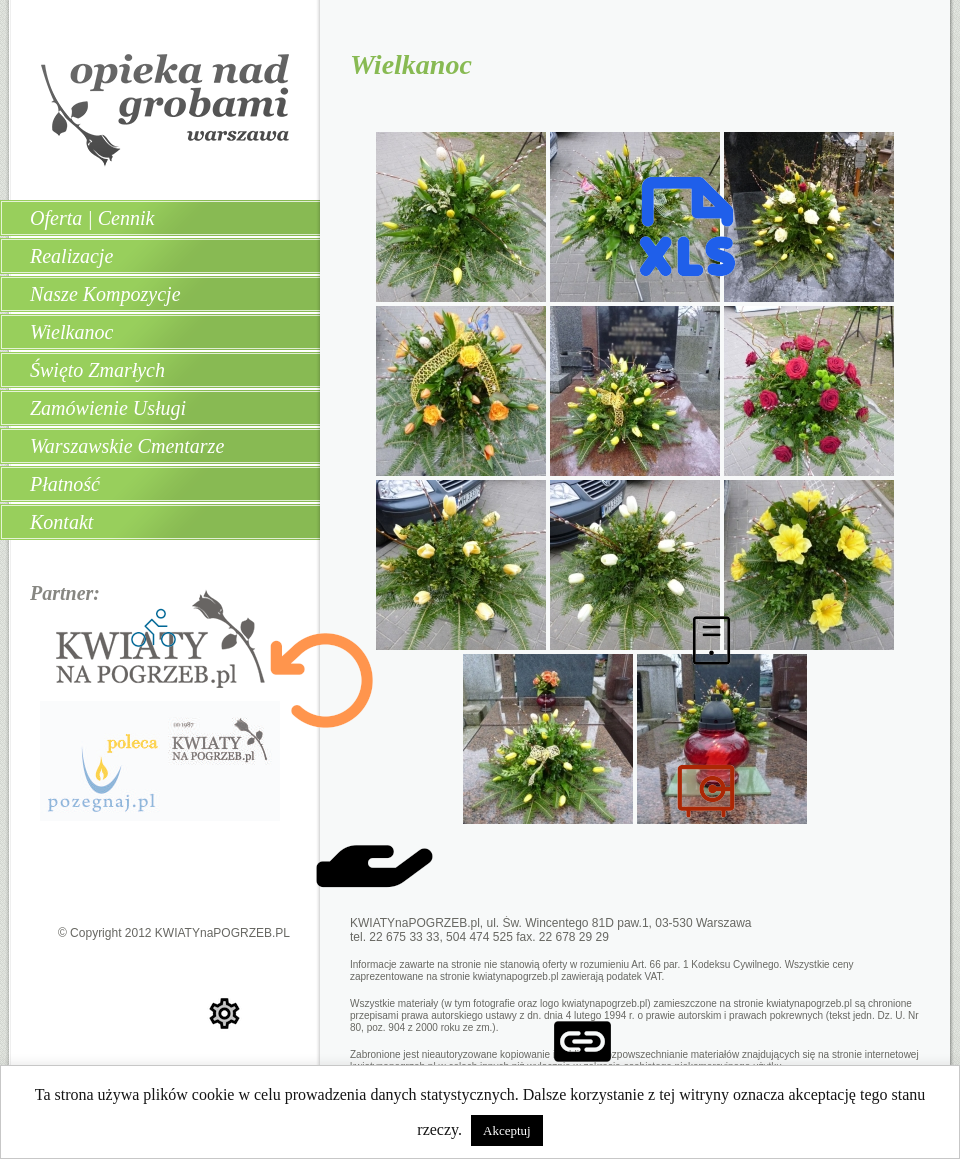 The height and width of the screenshot is (1159, 960). I want to click on open or view an Excel spreadsheet file, so click(687, 230).